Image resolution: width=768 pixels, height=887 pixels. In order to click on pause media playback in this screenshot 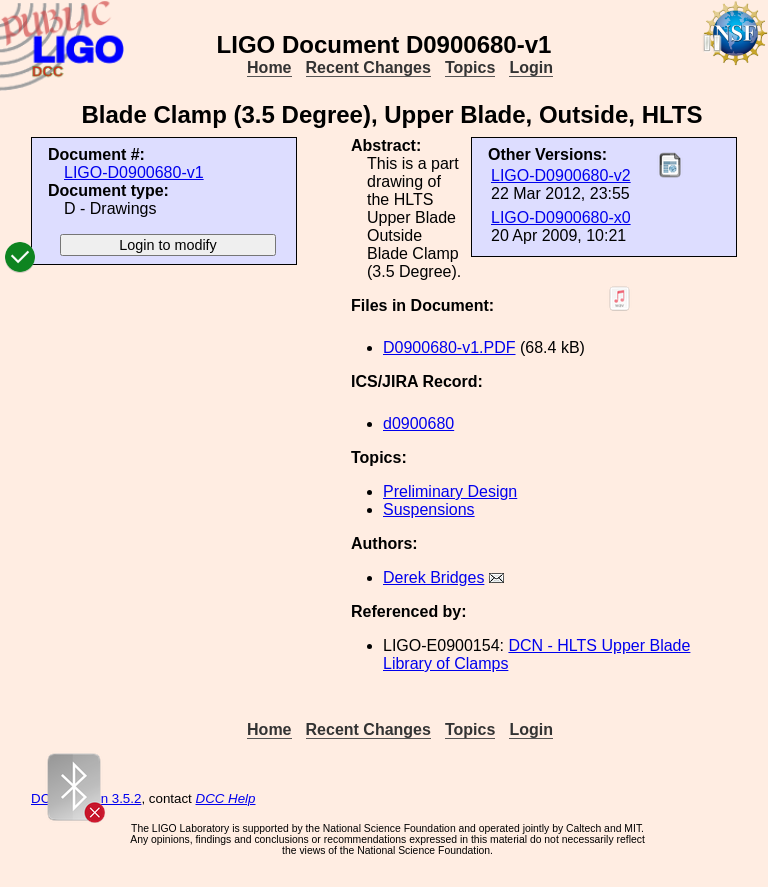, I will do `click(712, 43)`.